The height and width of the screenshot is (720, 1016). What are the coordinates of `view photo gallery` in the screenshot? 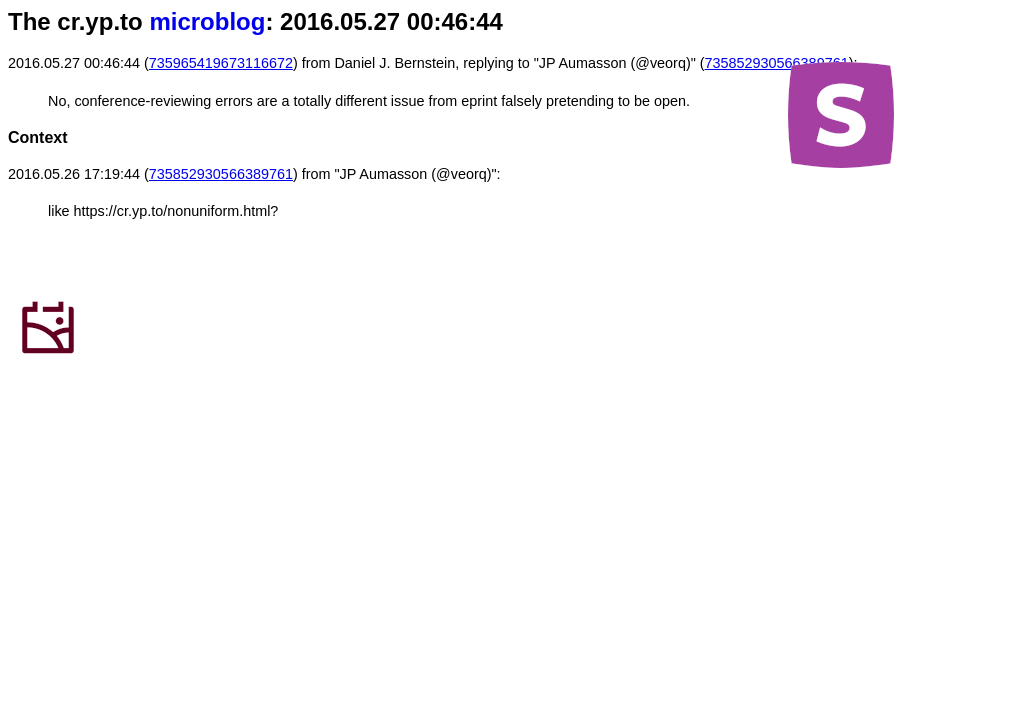 It's located at (48, 330).